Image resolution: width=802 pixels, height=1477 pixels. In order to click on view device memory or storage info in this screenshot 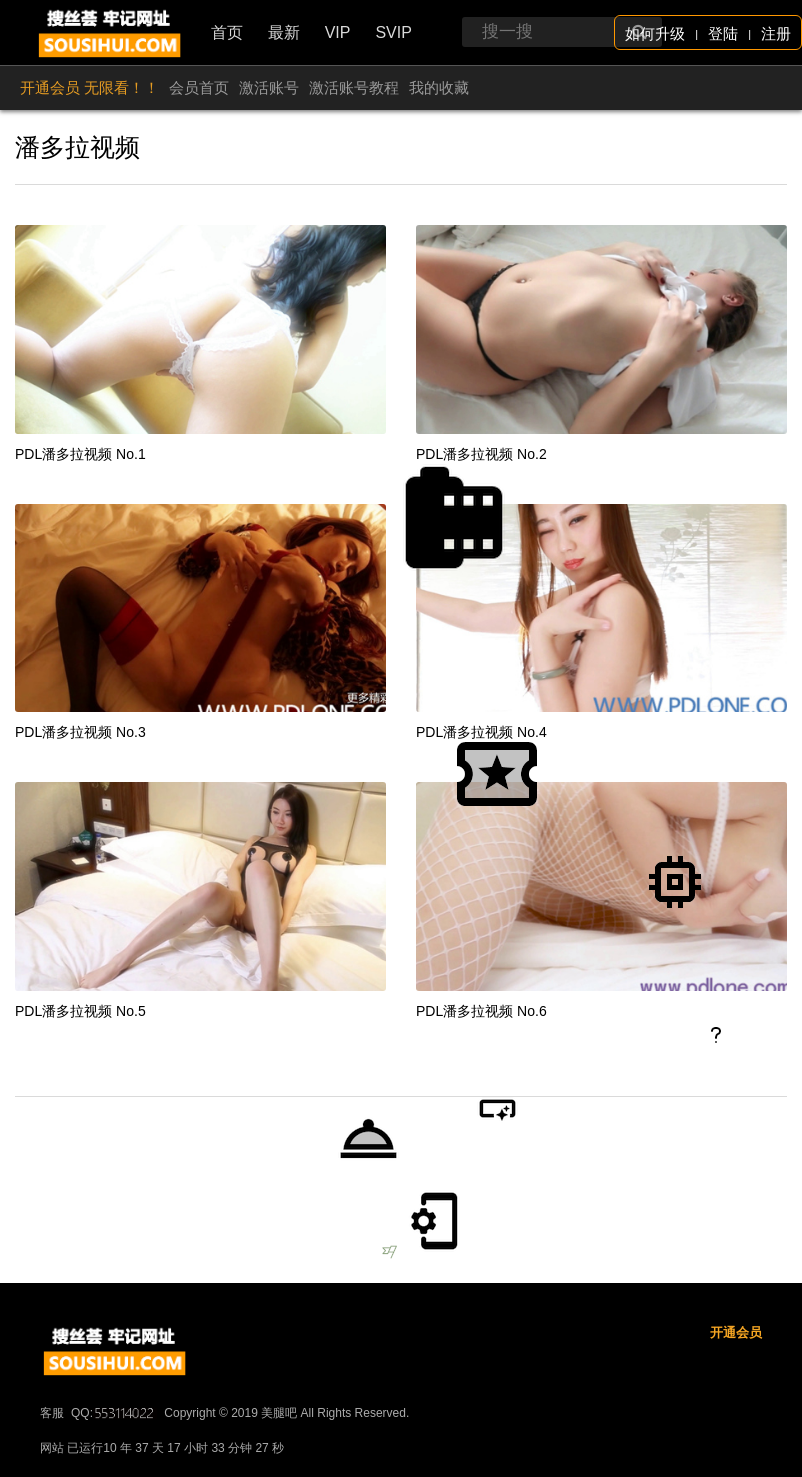, I will do `click(675, 882)`.